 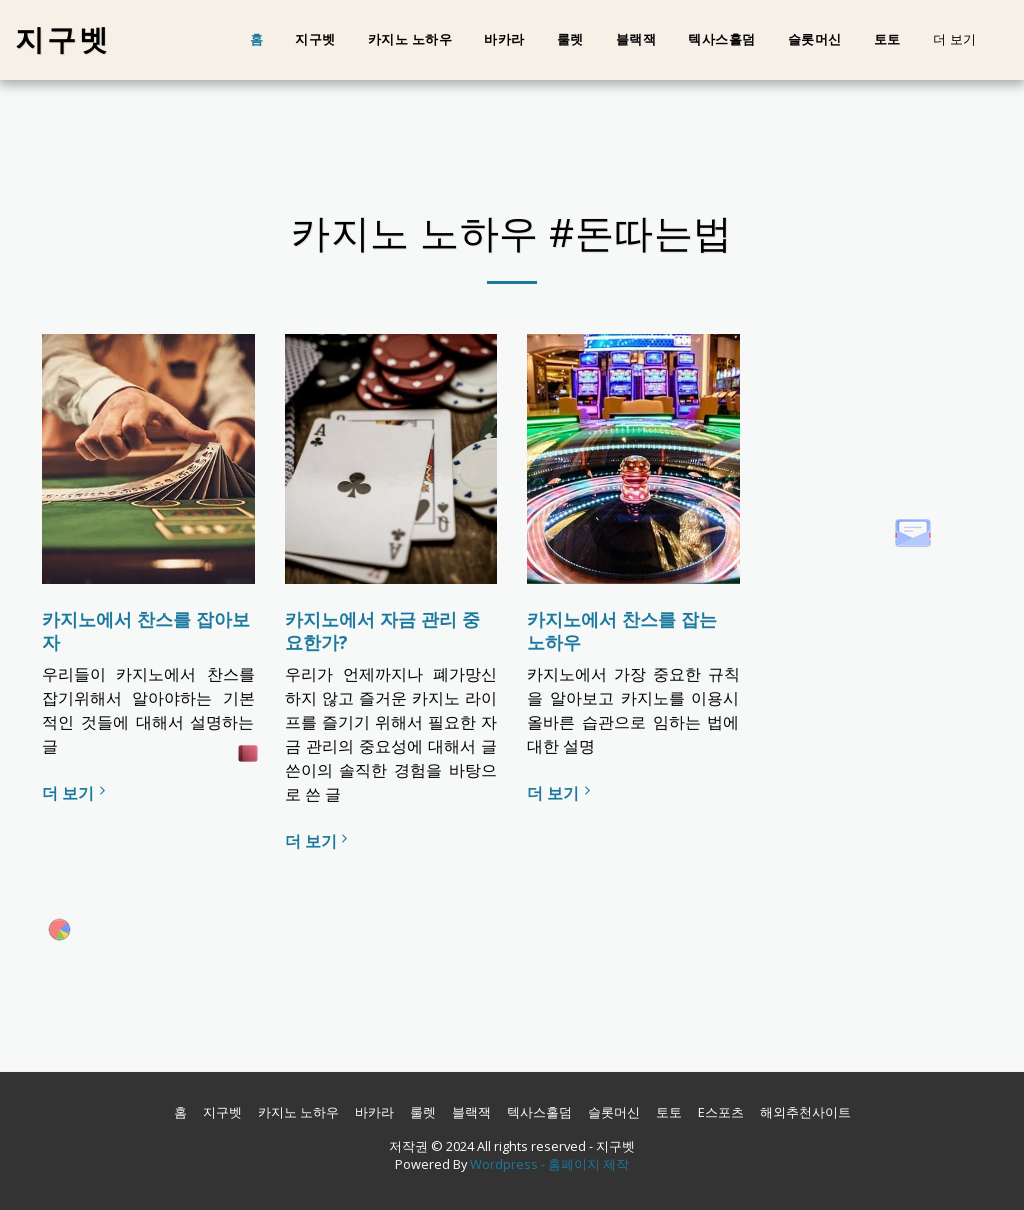 I want to click on open the mail app, so click(x=913, y=533).